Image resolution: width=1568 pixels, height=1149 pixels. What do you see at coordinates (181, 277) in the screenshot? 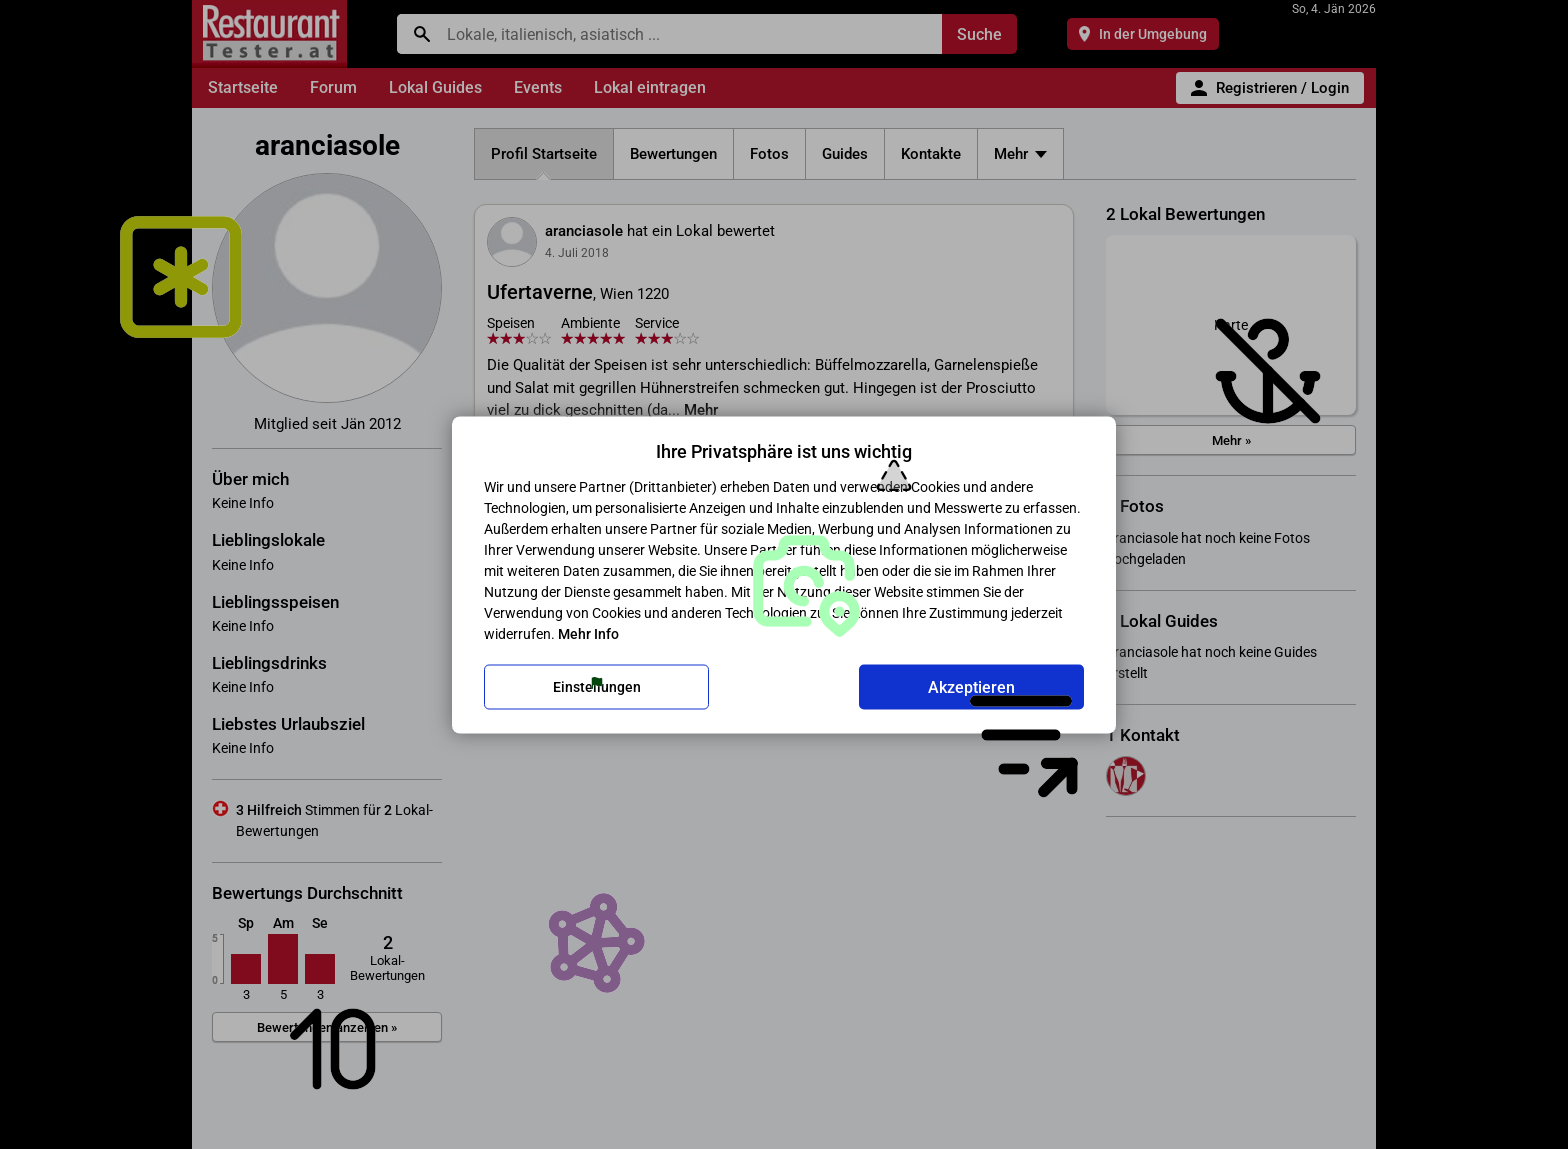
I see `enter a password or PIN field` at bounding box center [181, 277].